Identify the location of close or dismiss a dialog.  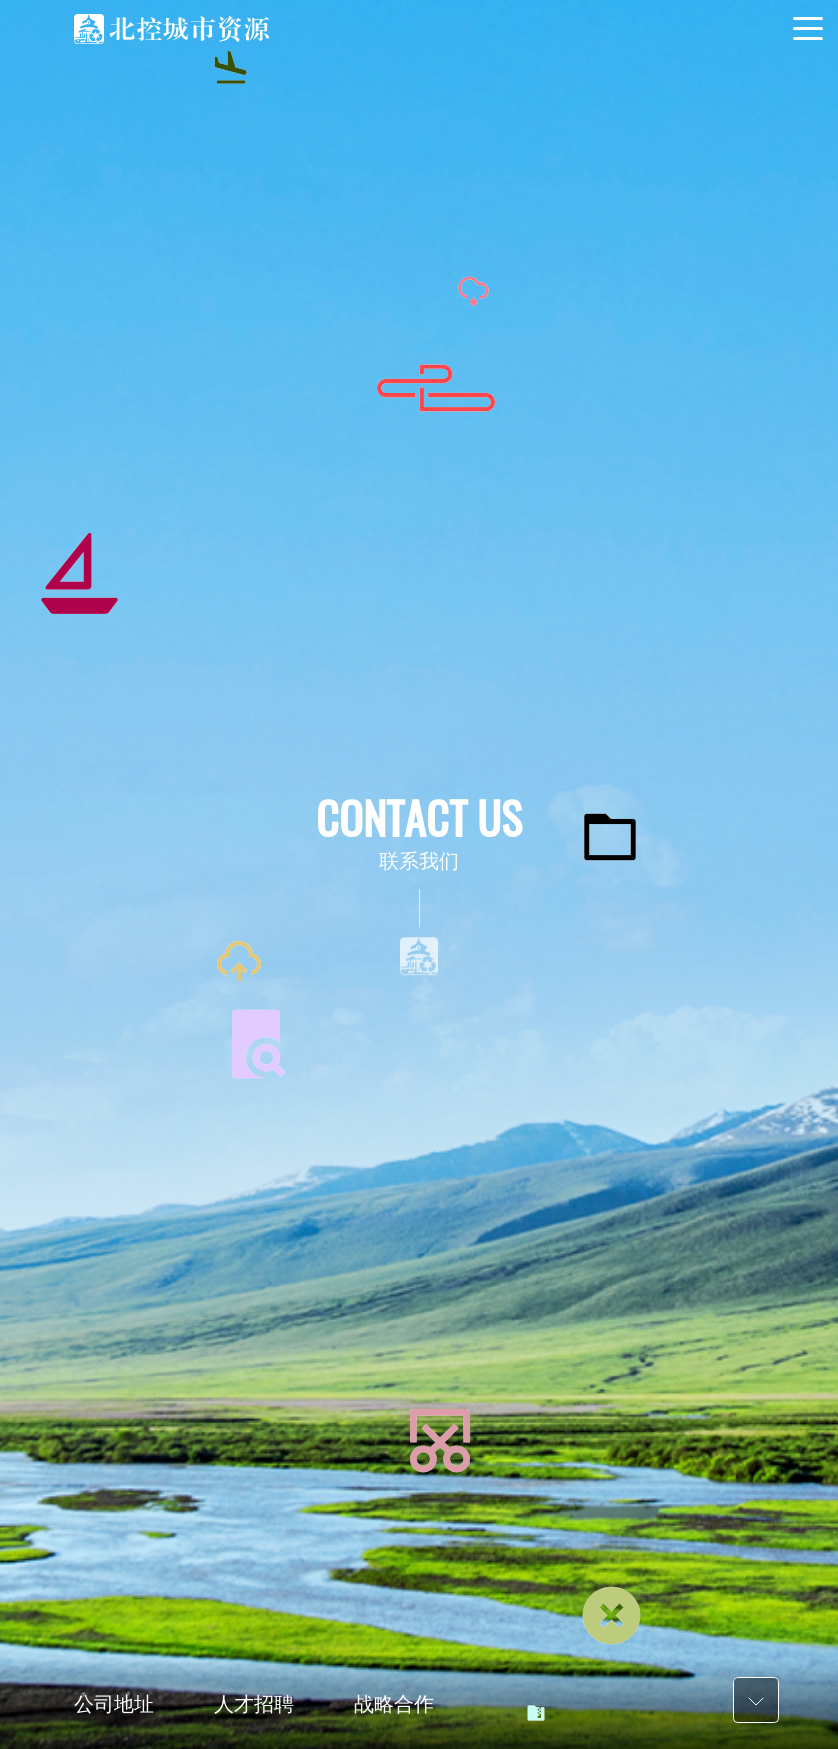
(611, 1615).